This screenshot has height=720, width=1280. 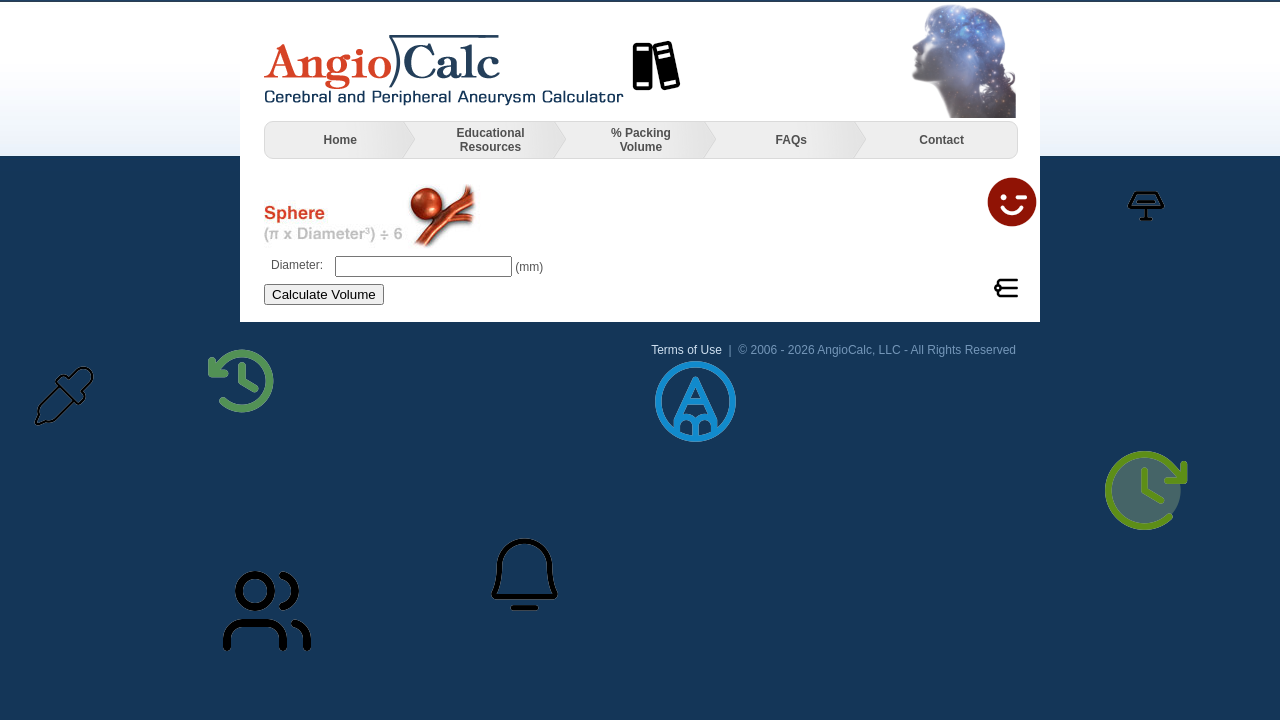 I want to click on redo or restore to a previous state, so click(x=1144, y=490).